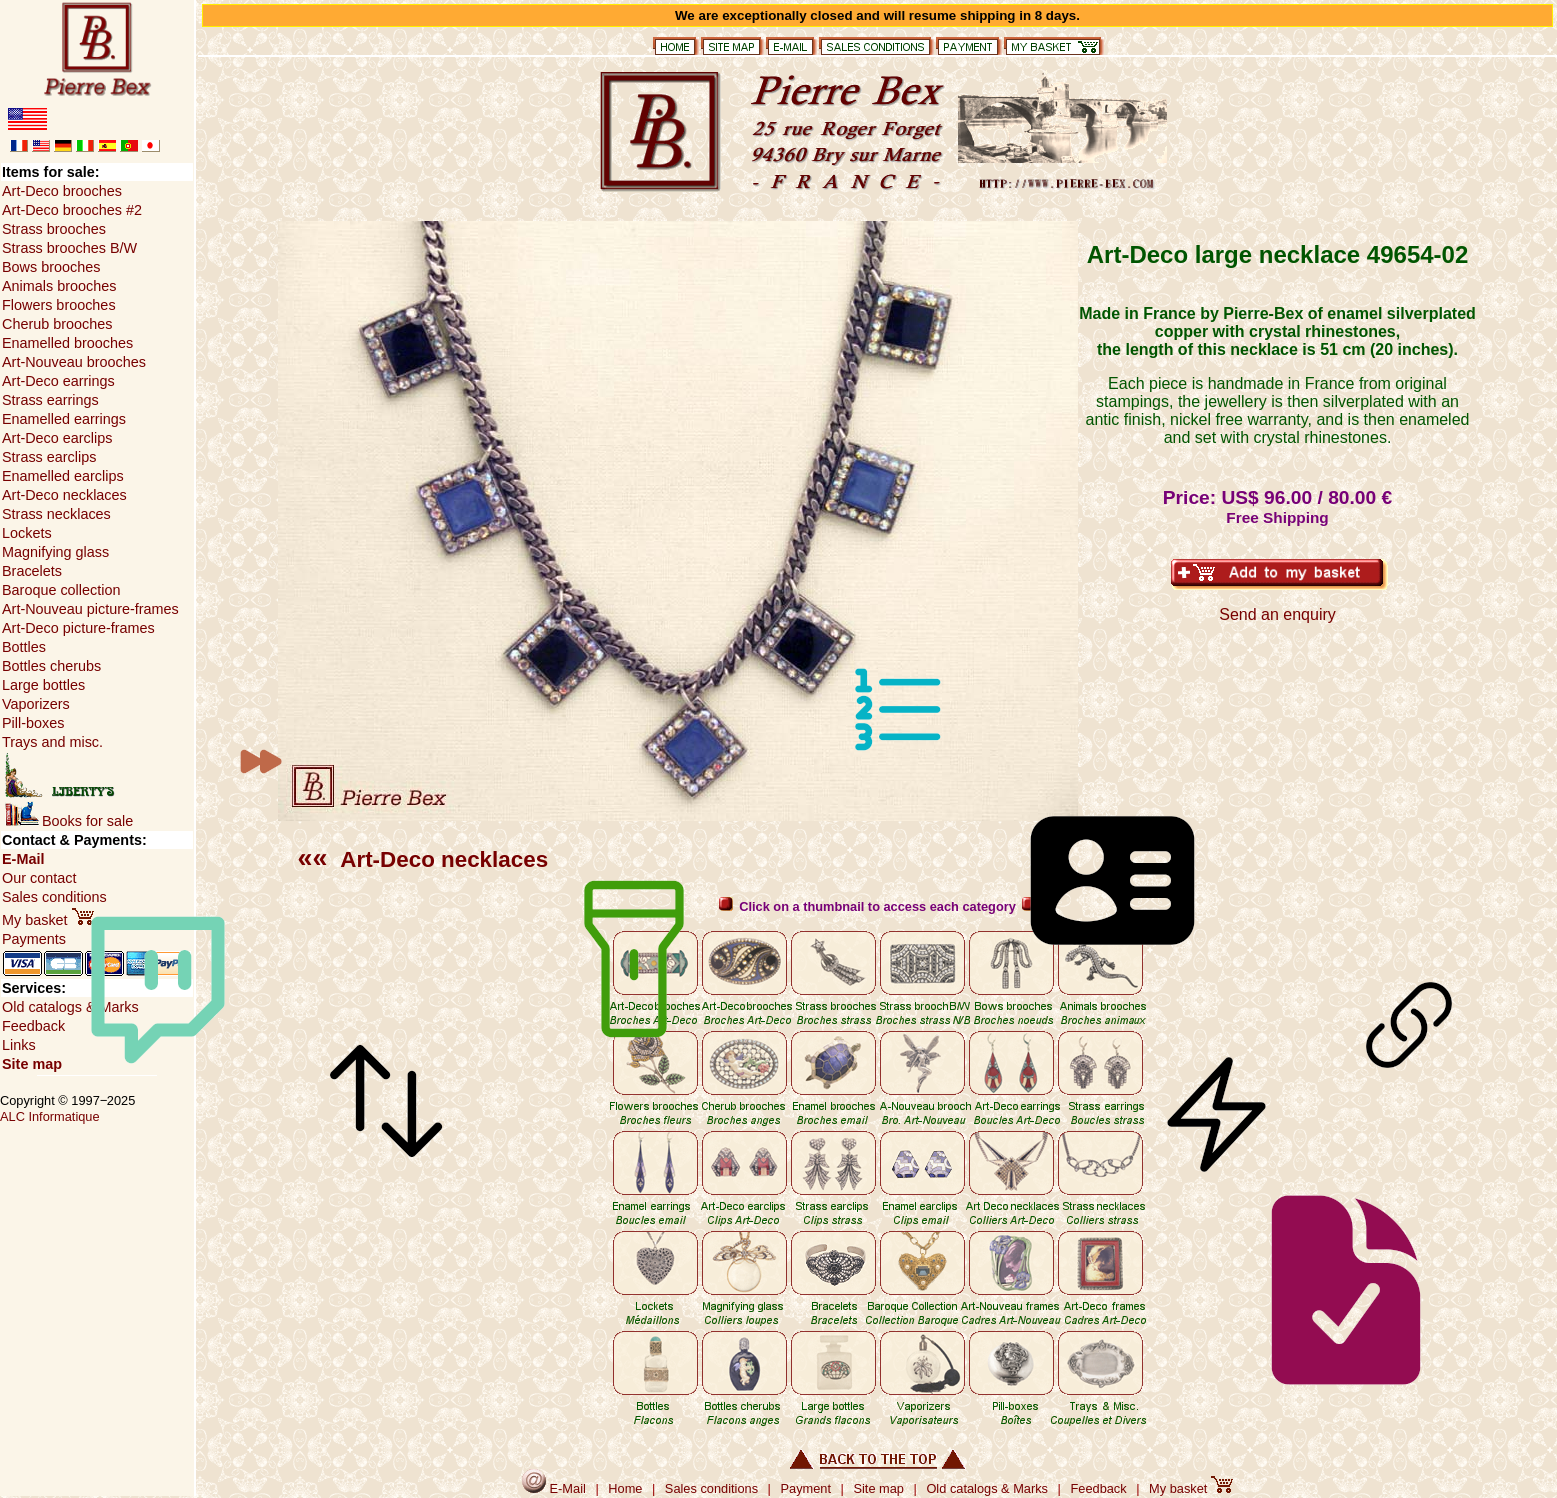 The height and width of the screenshot is (1498, 1557). Describe the element at coordinates (634, 959) in the screenshot. I see `toggle flashlight on or off` at that location.